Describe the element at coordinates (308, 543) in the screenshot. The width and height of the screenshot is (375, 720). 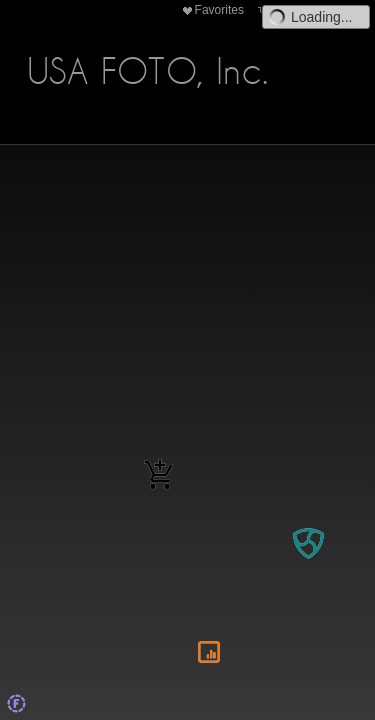
I see `NEM cryptocurrency logo` at that location.